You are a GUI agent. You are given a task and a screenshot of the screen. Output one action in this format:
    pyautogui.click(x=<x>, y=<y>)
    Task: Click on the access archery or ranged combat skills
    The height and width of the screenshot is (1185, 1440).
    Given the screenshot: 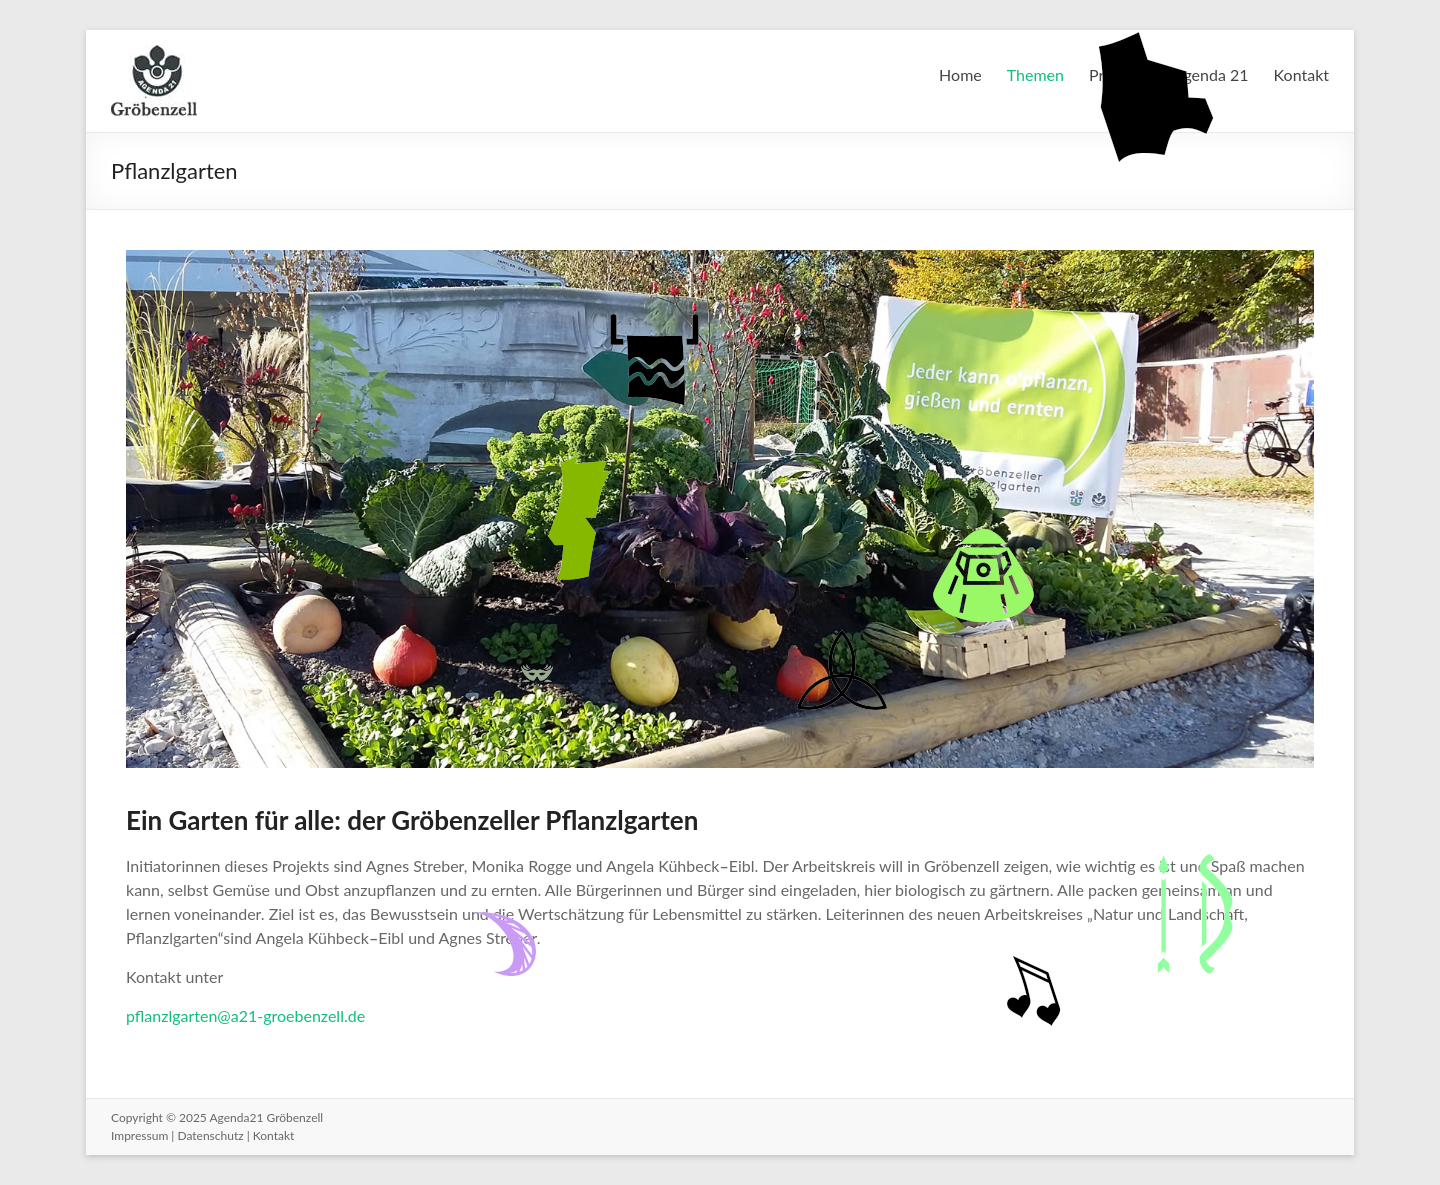 What is the action you would take?
    pyautogui.click(x=1190, y=914)
    